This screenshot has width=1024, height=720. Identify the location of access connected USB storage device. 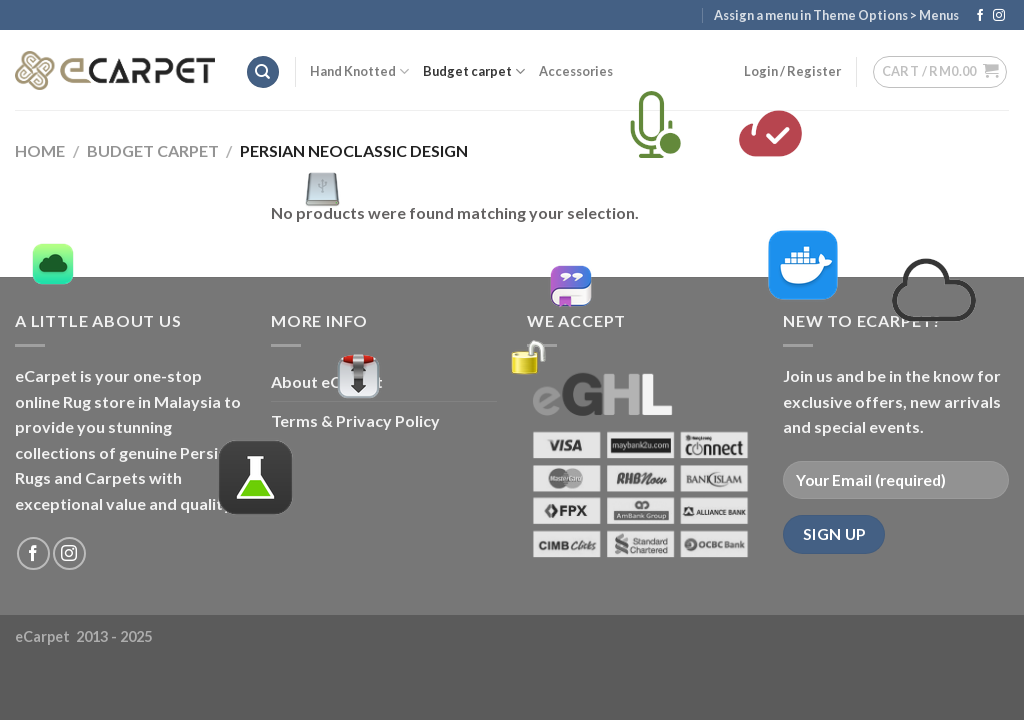
(322, 189).